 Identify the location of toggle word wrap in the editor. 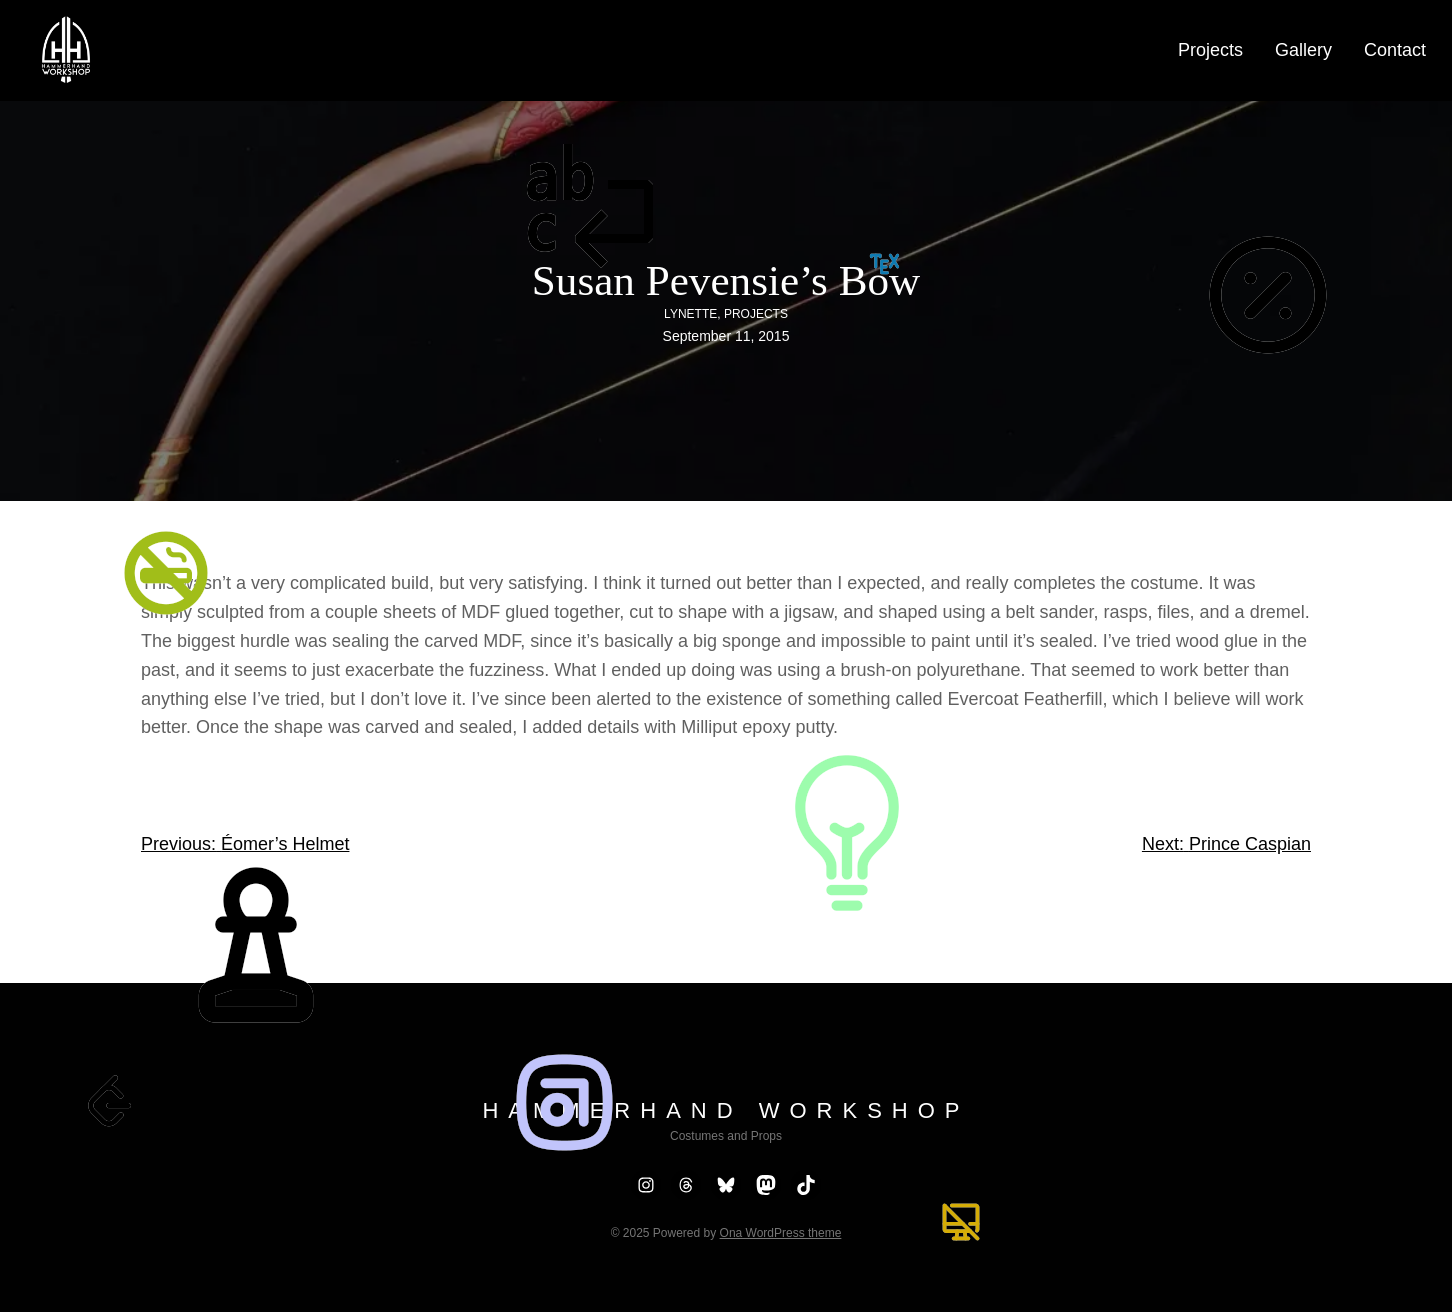
(590, 207).